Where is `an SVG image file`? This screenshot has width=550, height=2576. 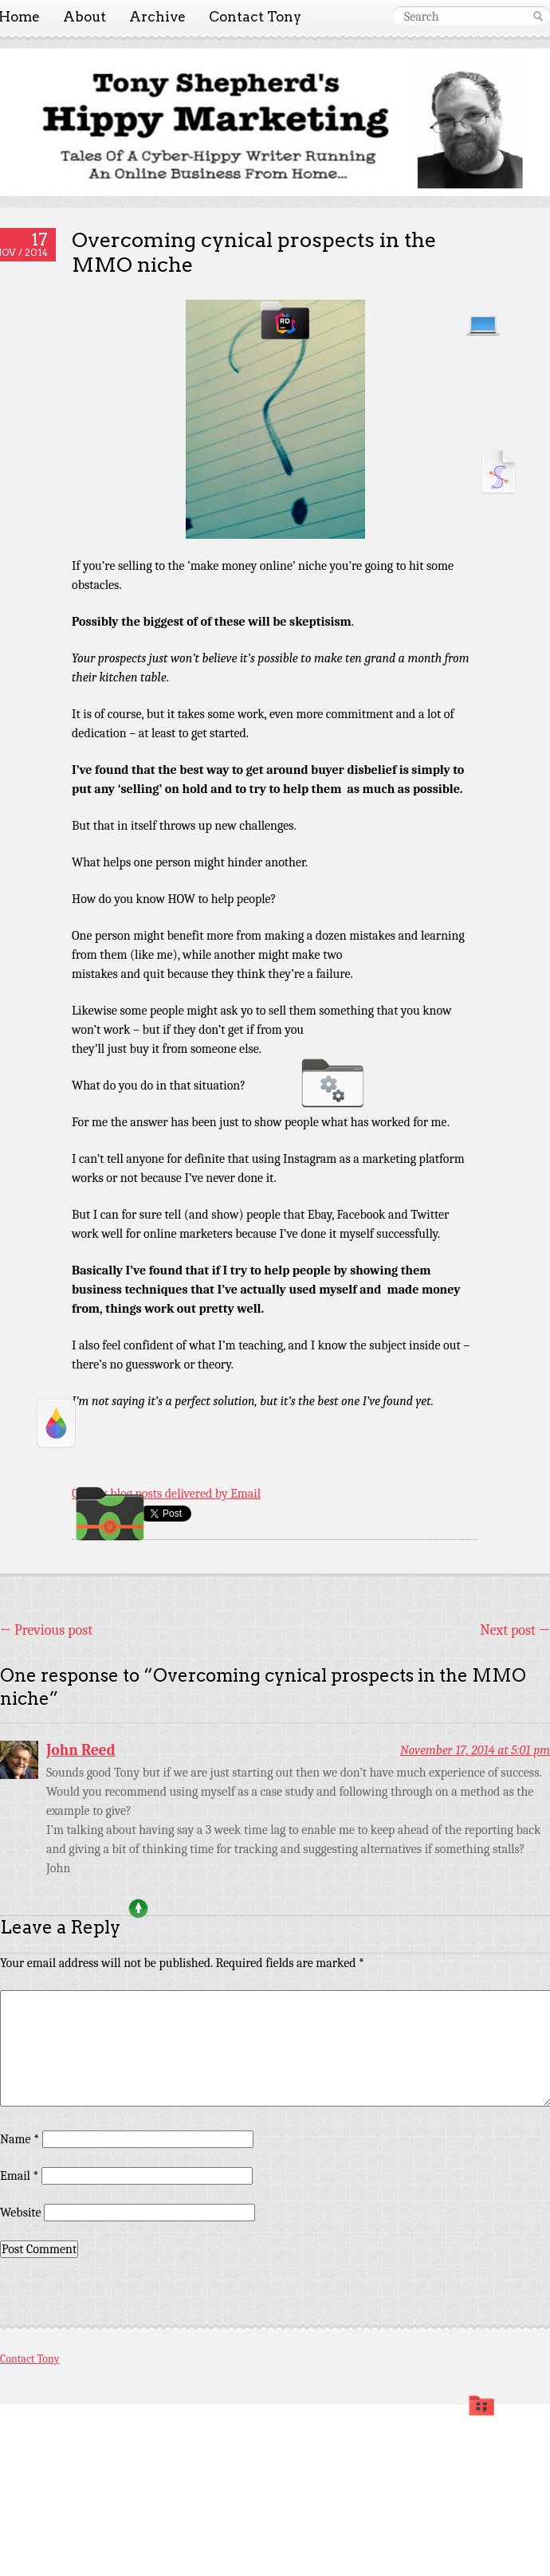 an SVG image file is located at coordinates (498, 472).